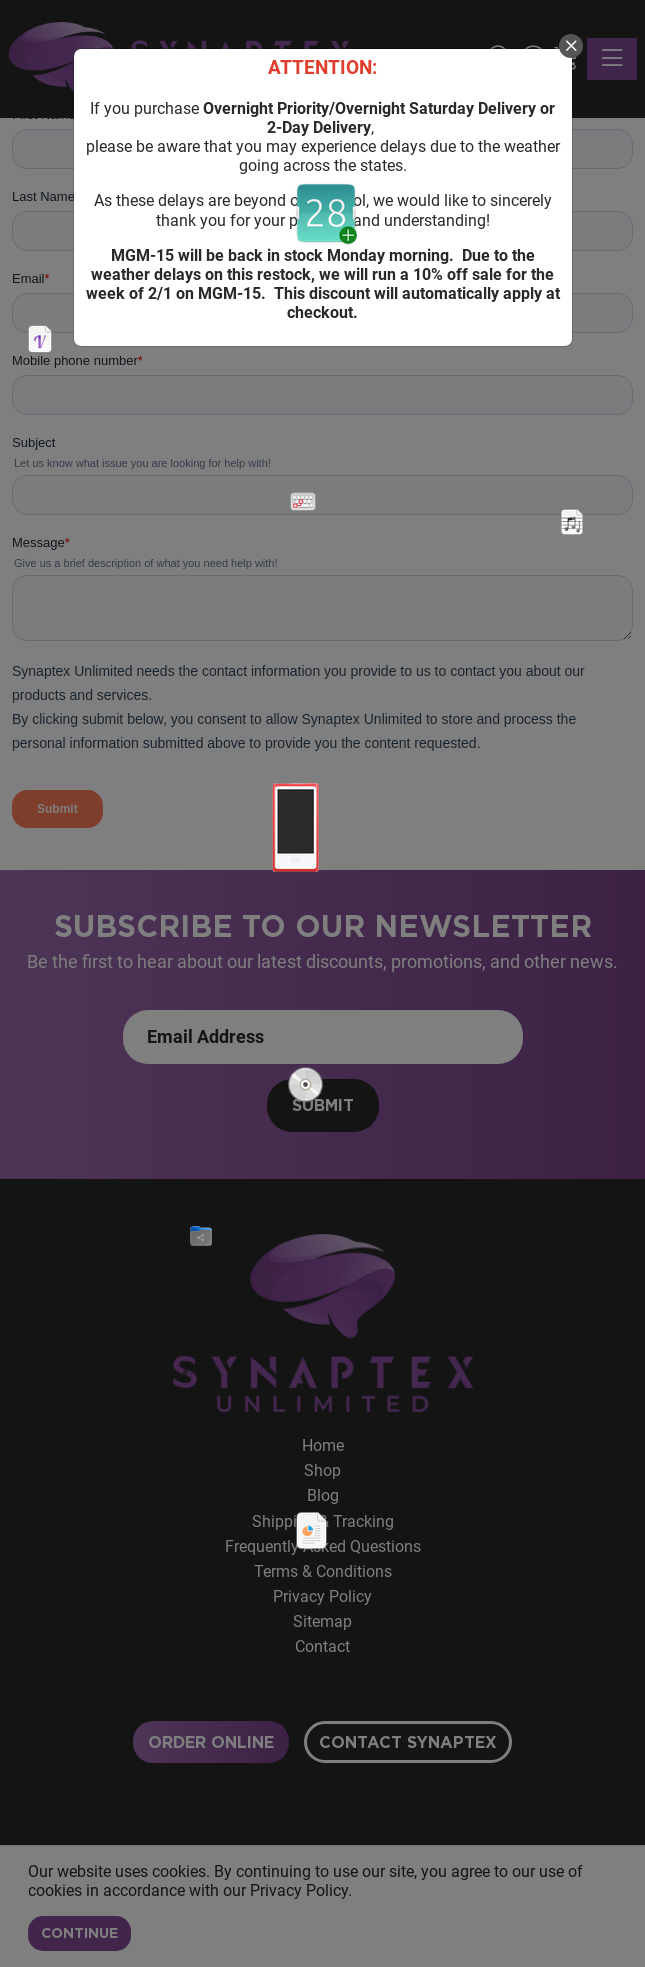  Describe the element at coordinates (326, 213) in the screenshot. I see `create a new calendar appointment` at that location.